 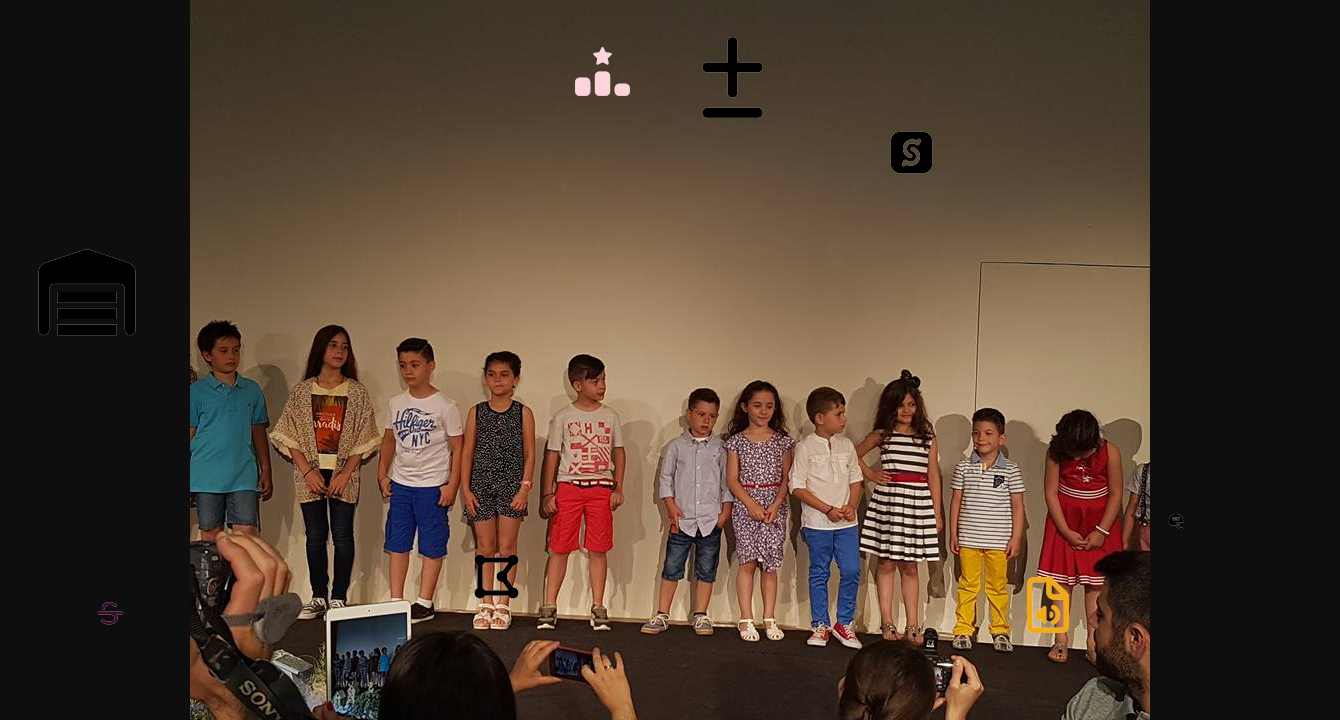 I want to click on view leaderboard rankings, so click(x=602, y=71).